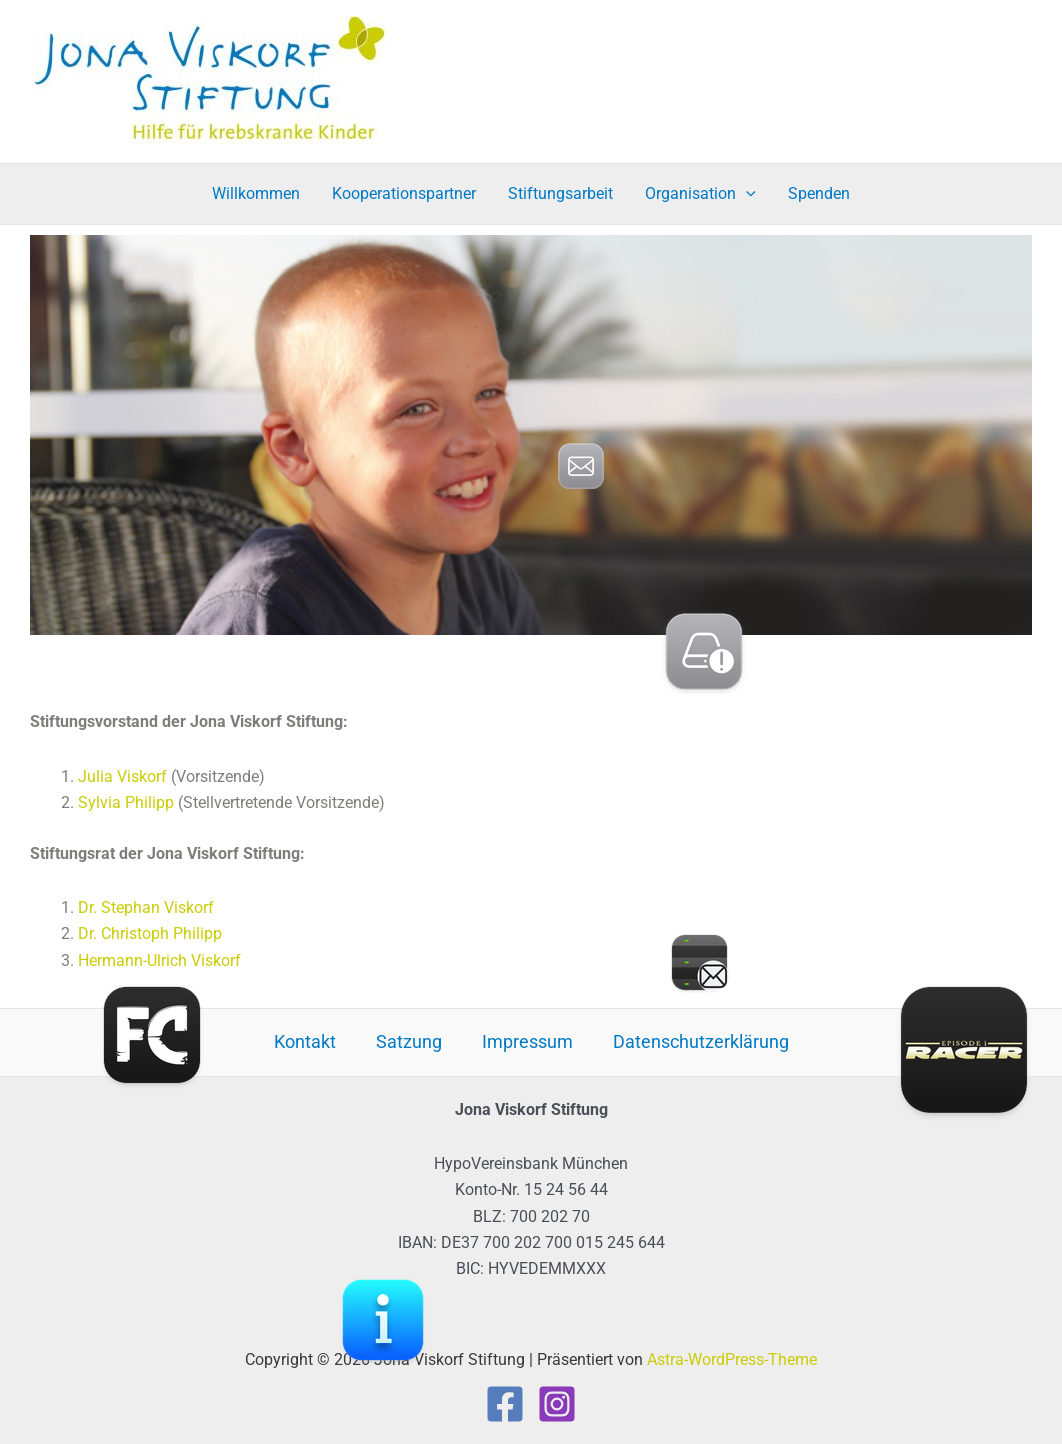 The height and width of the screenshot is (1444, 1062). I want to click on launch Far Cry game, so click(152, 1035).